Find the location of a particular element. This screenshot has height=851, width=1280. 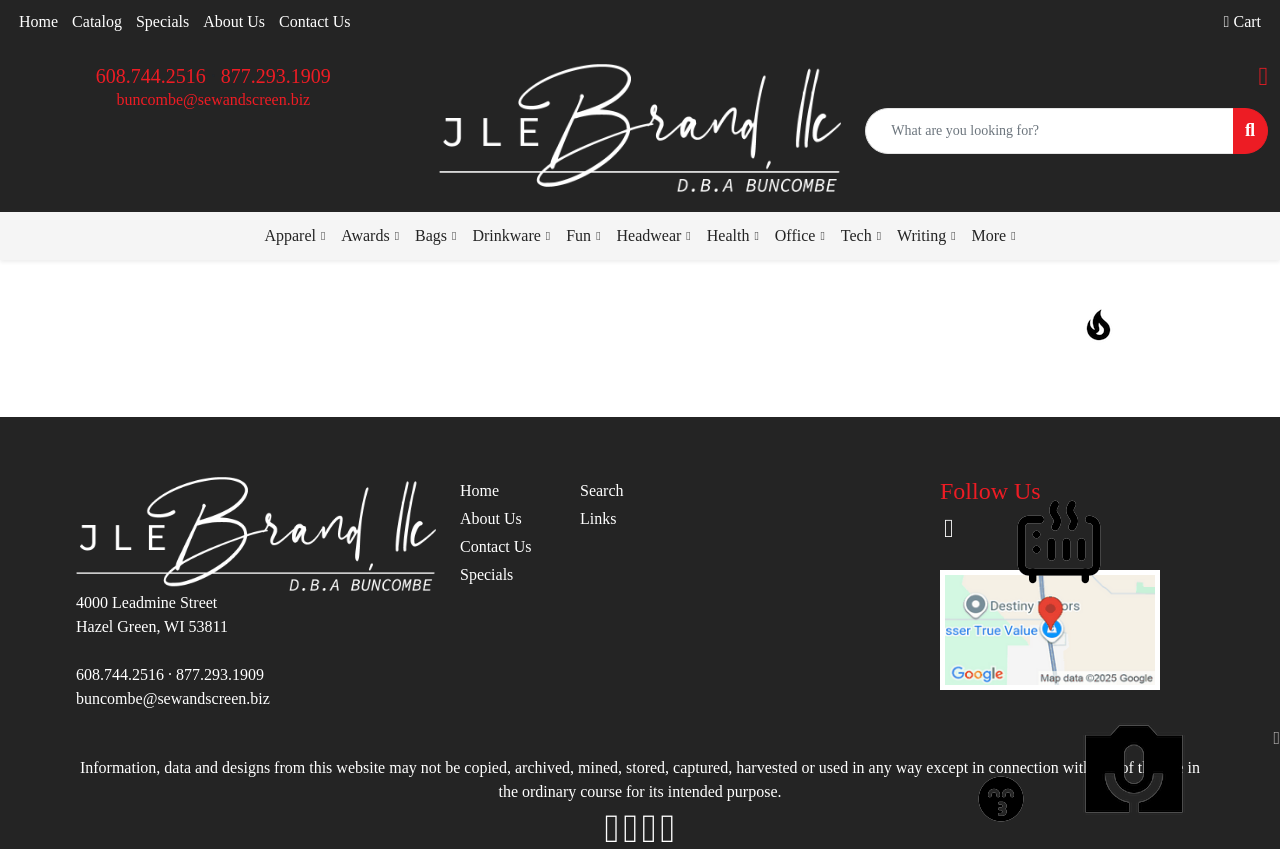

grant camera and microphone permissions is located at coordinates (1134, 769).